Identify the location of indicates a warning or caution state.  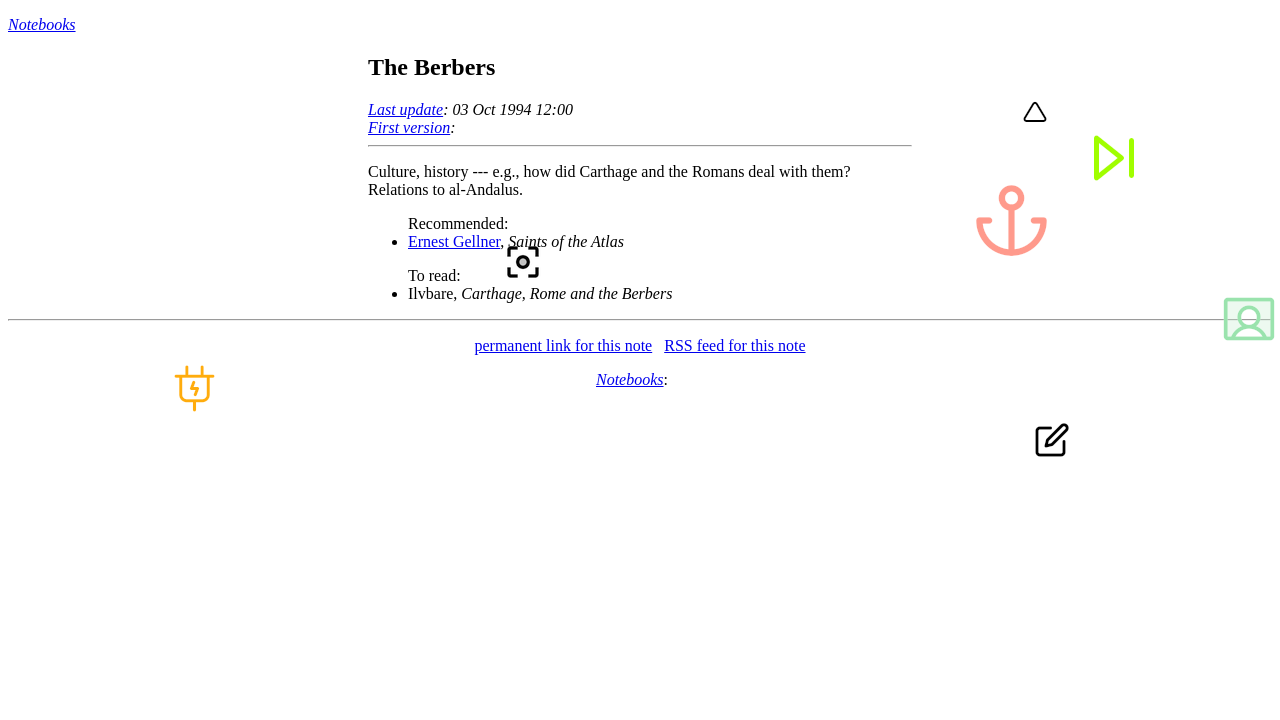
(1035, 112).